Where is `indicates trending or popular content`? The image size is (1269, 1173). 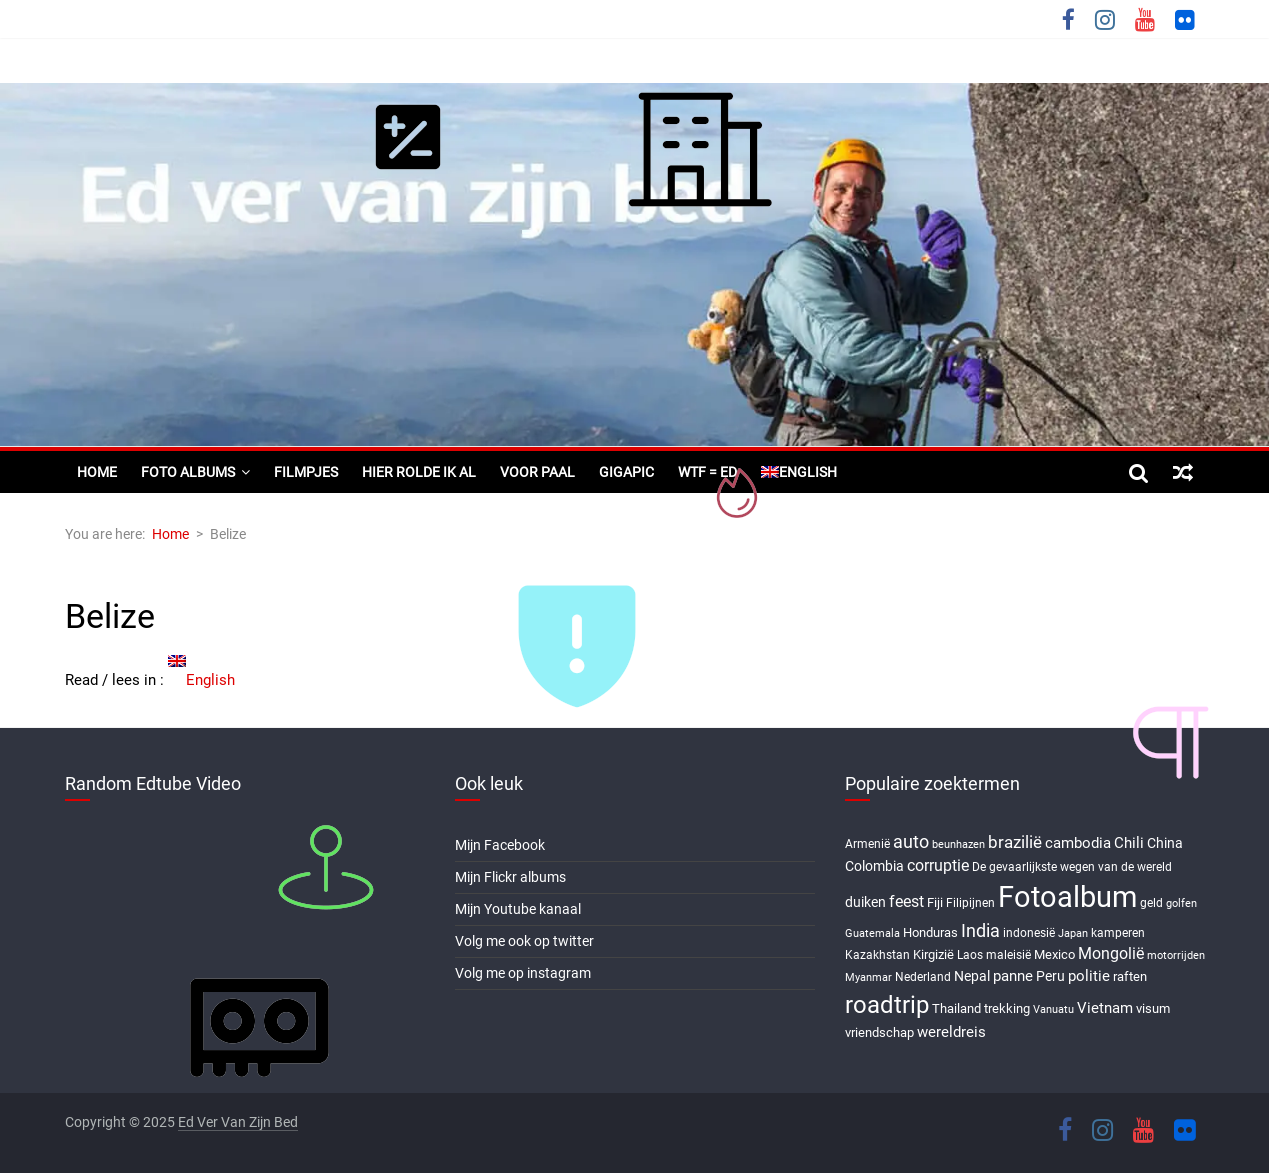 indicates trending or popular content is located at coordinates (737, 494).